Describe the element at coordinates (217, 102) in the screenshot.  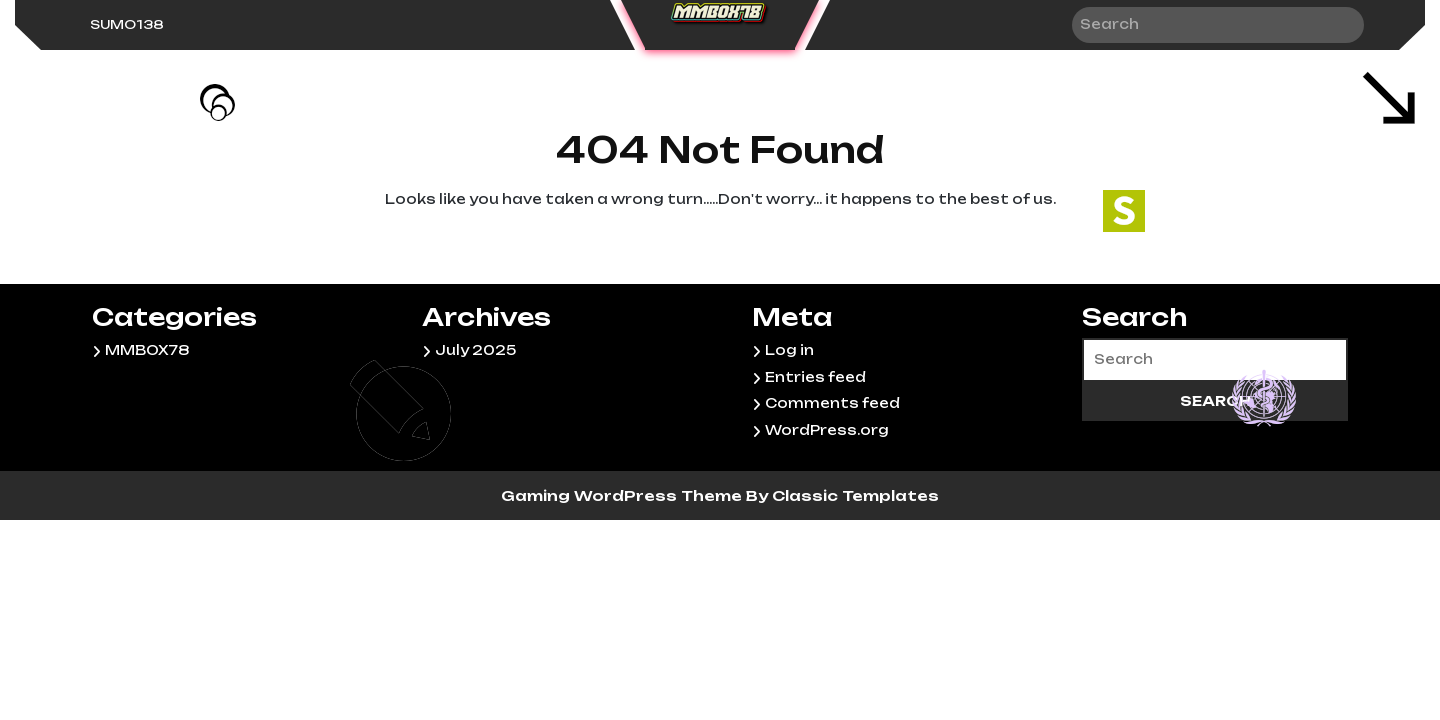
I see `OCLC company logo` at that location.